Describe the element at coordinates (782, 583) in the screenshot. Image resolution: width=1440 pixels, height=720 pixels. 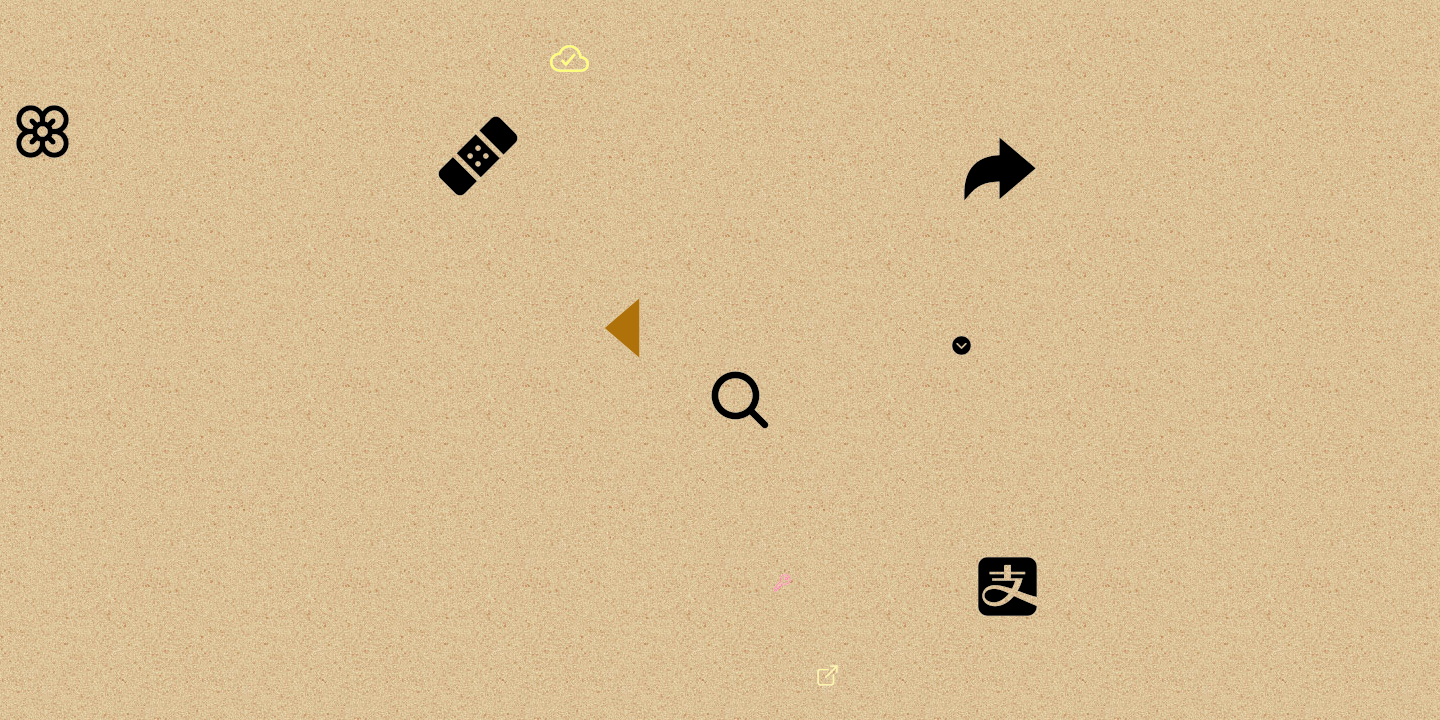
I see `access security or password settings` at that location.